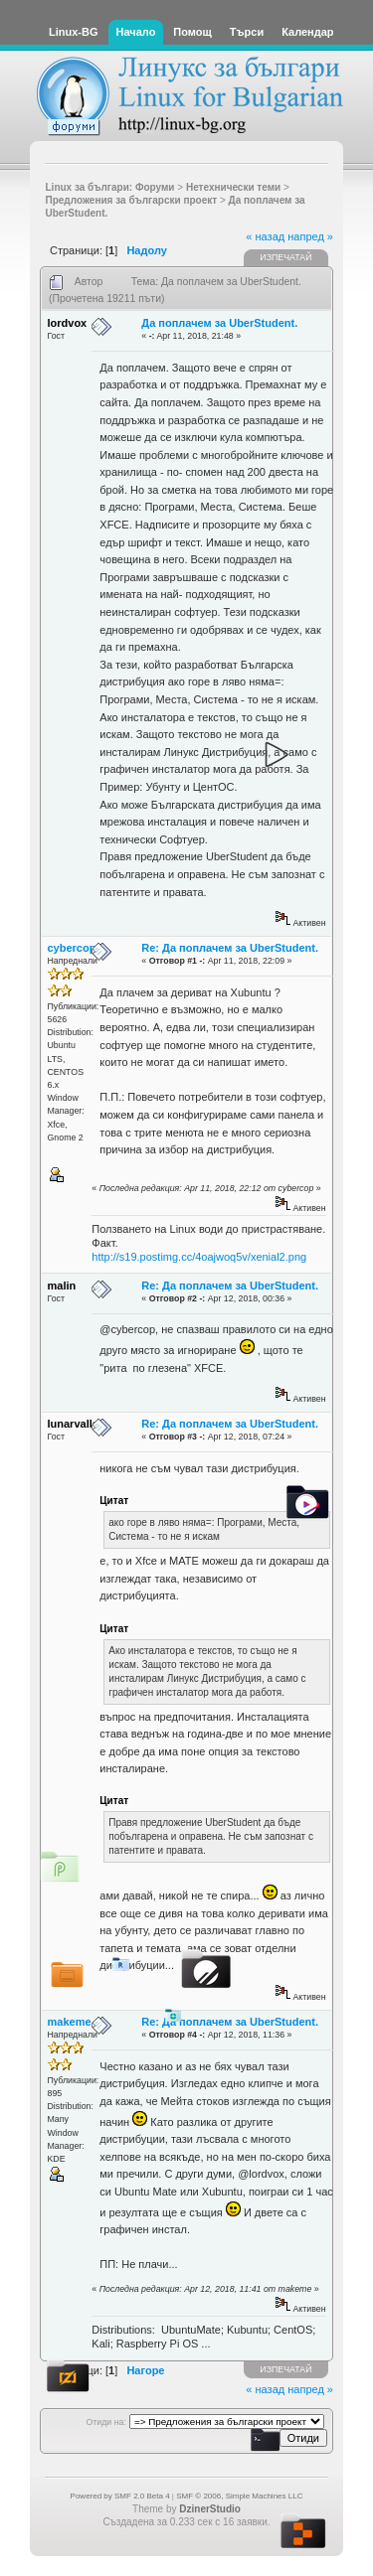 The height and width of the screenshot is (2576, 373). What do you see at coordinates (265, 2440) in the screenshot?
I see `open terminal or command line scripts folder` at bounding box center [265, 2440].